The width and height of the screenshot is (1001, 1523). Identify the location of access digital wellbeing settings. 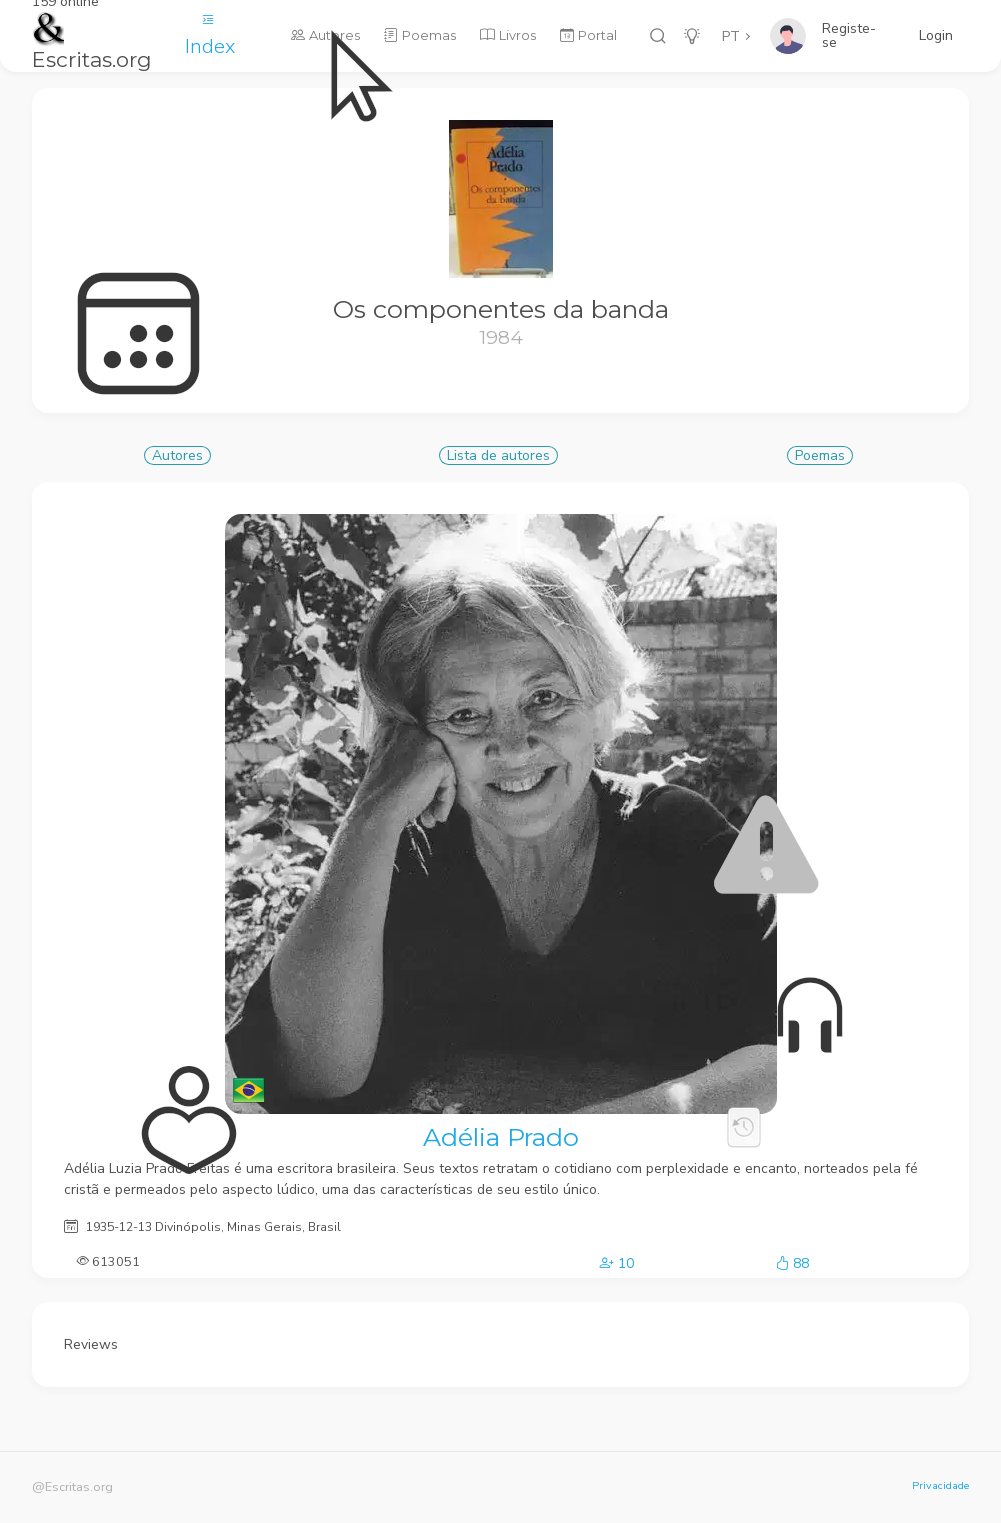
(189, 1120).